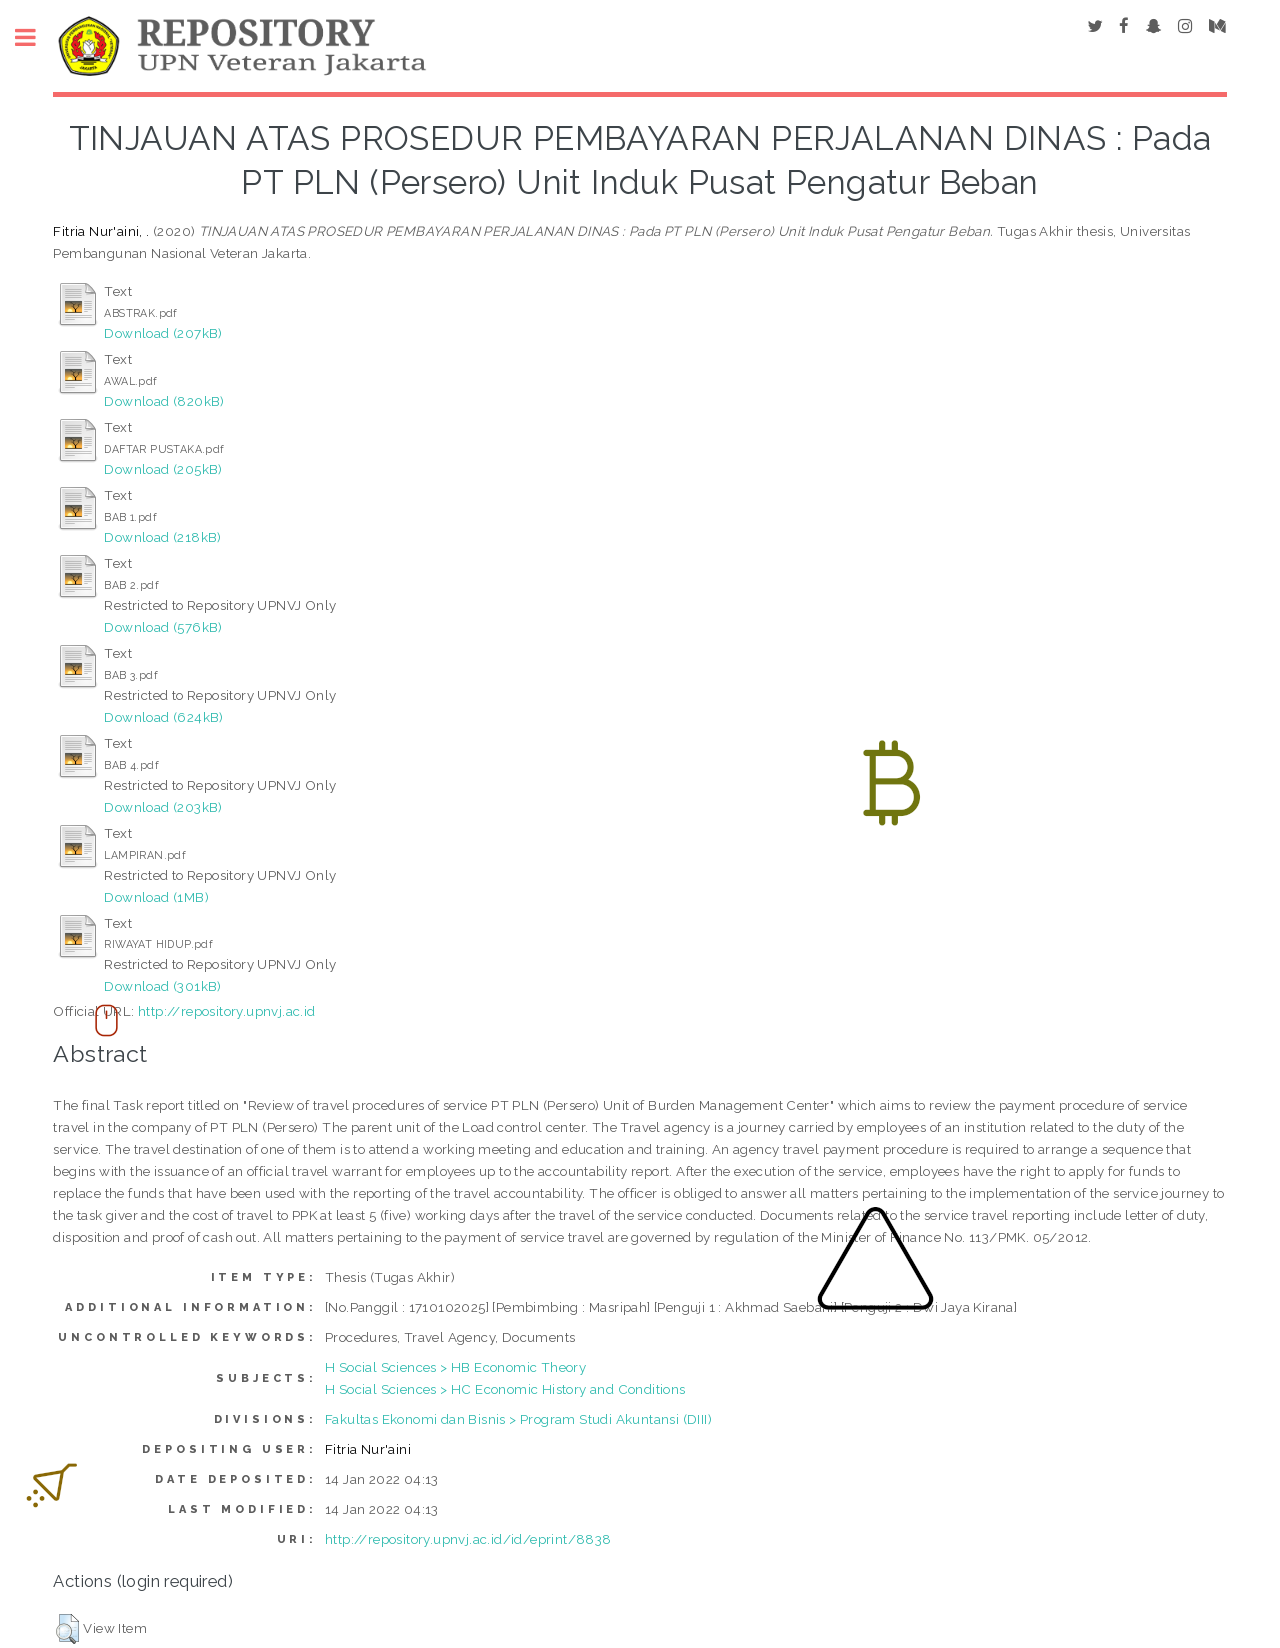 The height and width of the screenshot is (1648, 1280). I want to click on view bitcoin balance or wallet, so click(888, 784).